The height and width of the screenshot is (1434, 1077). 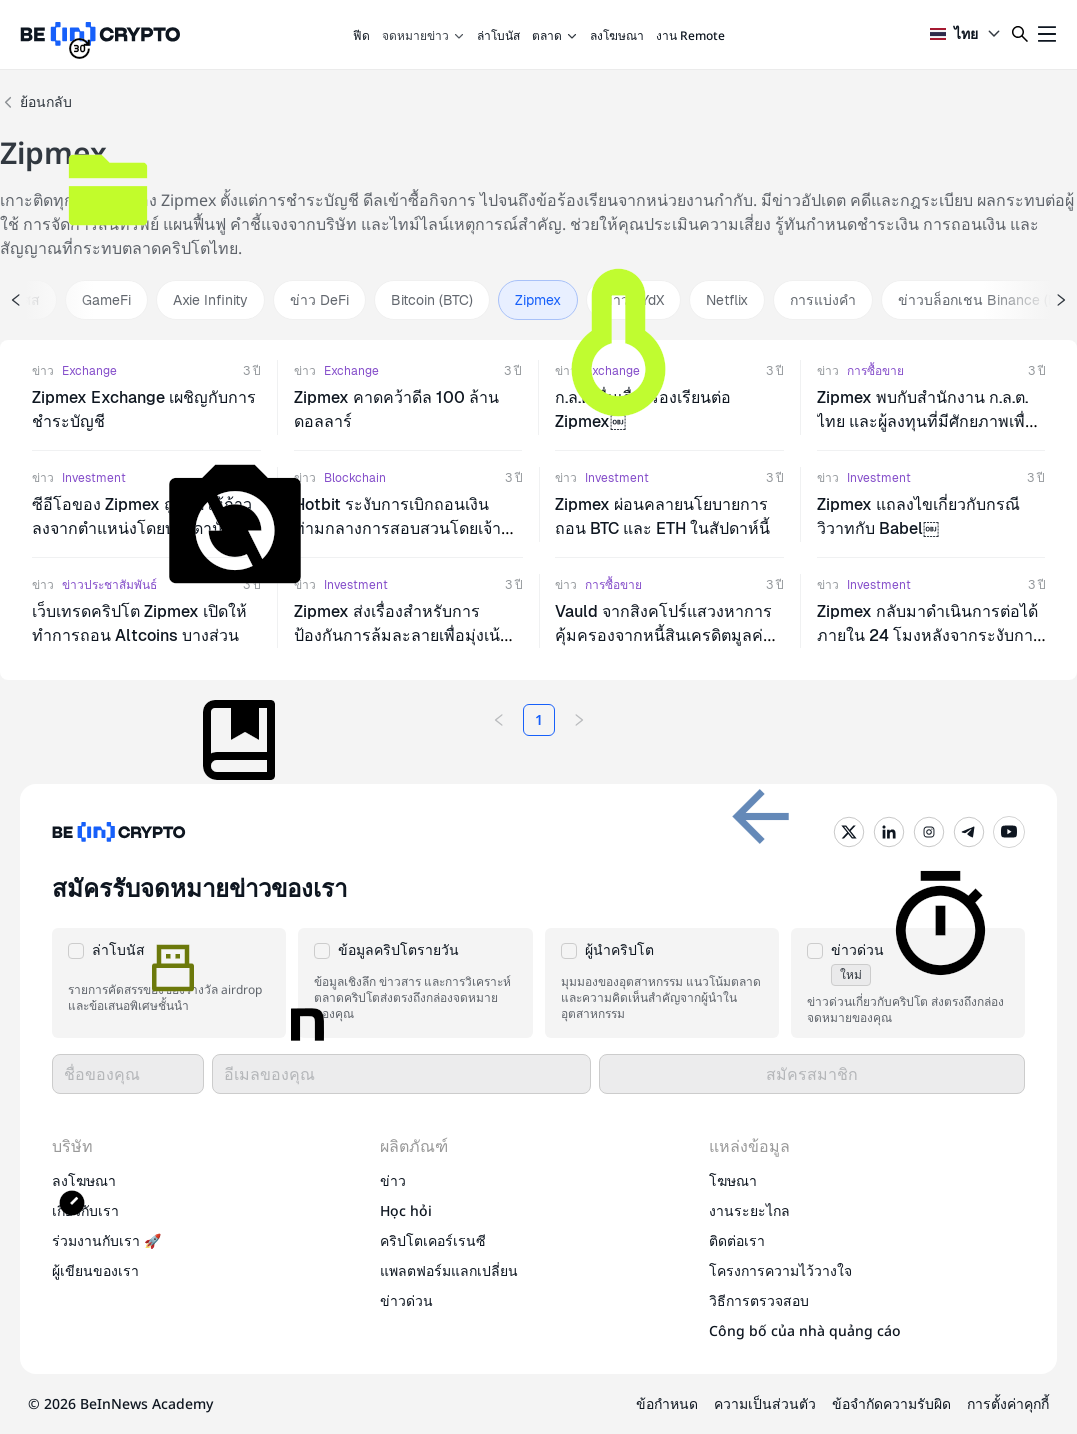 What do you see at coordinates (307, 1024) in the screenshot?
I see `open the Note app` at bounding box center [307, 1024].